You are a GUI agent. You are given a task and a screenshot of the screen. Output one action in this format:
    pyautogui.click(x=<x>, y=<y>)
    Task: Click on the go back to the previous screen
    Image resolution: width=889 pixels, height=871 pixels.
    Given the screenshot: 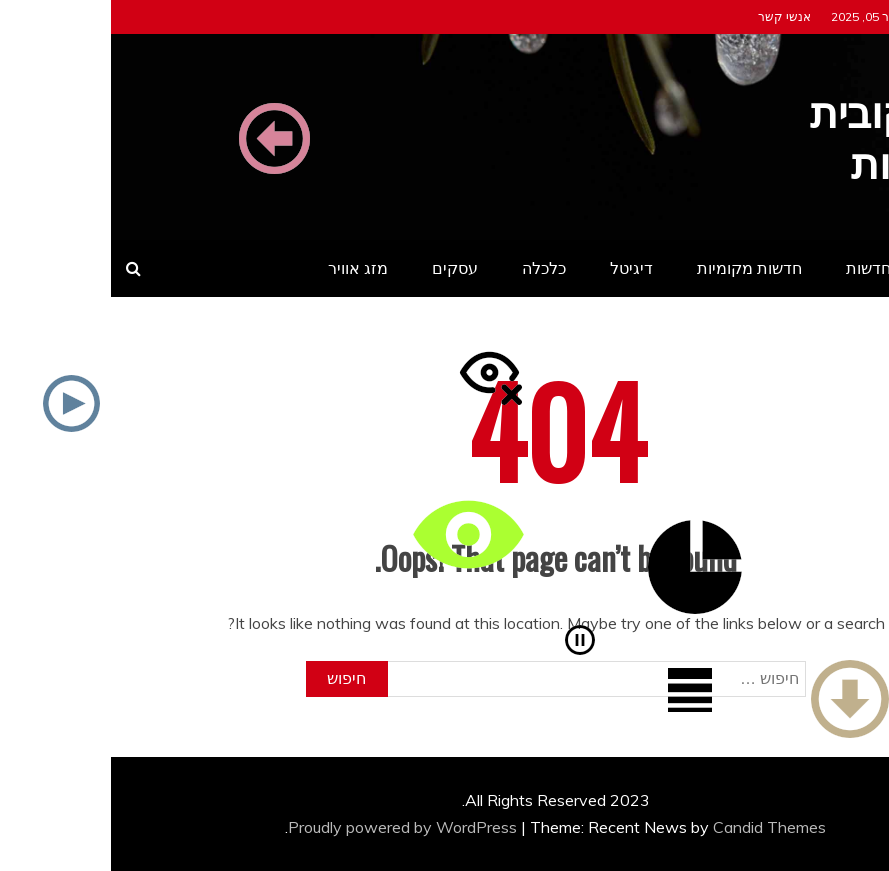 What is the action you would take?
    pyautogui.click(x=274, y=138)
    